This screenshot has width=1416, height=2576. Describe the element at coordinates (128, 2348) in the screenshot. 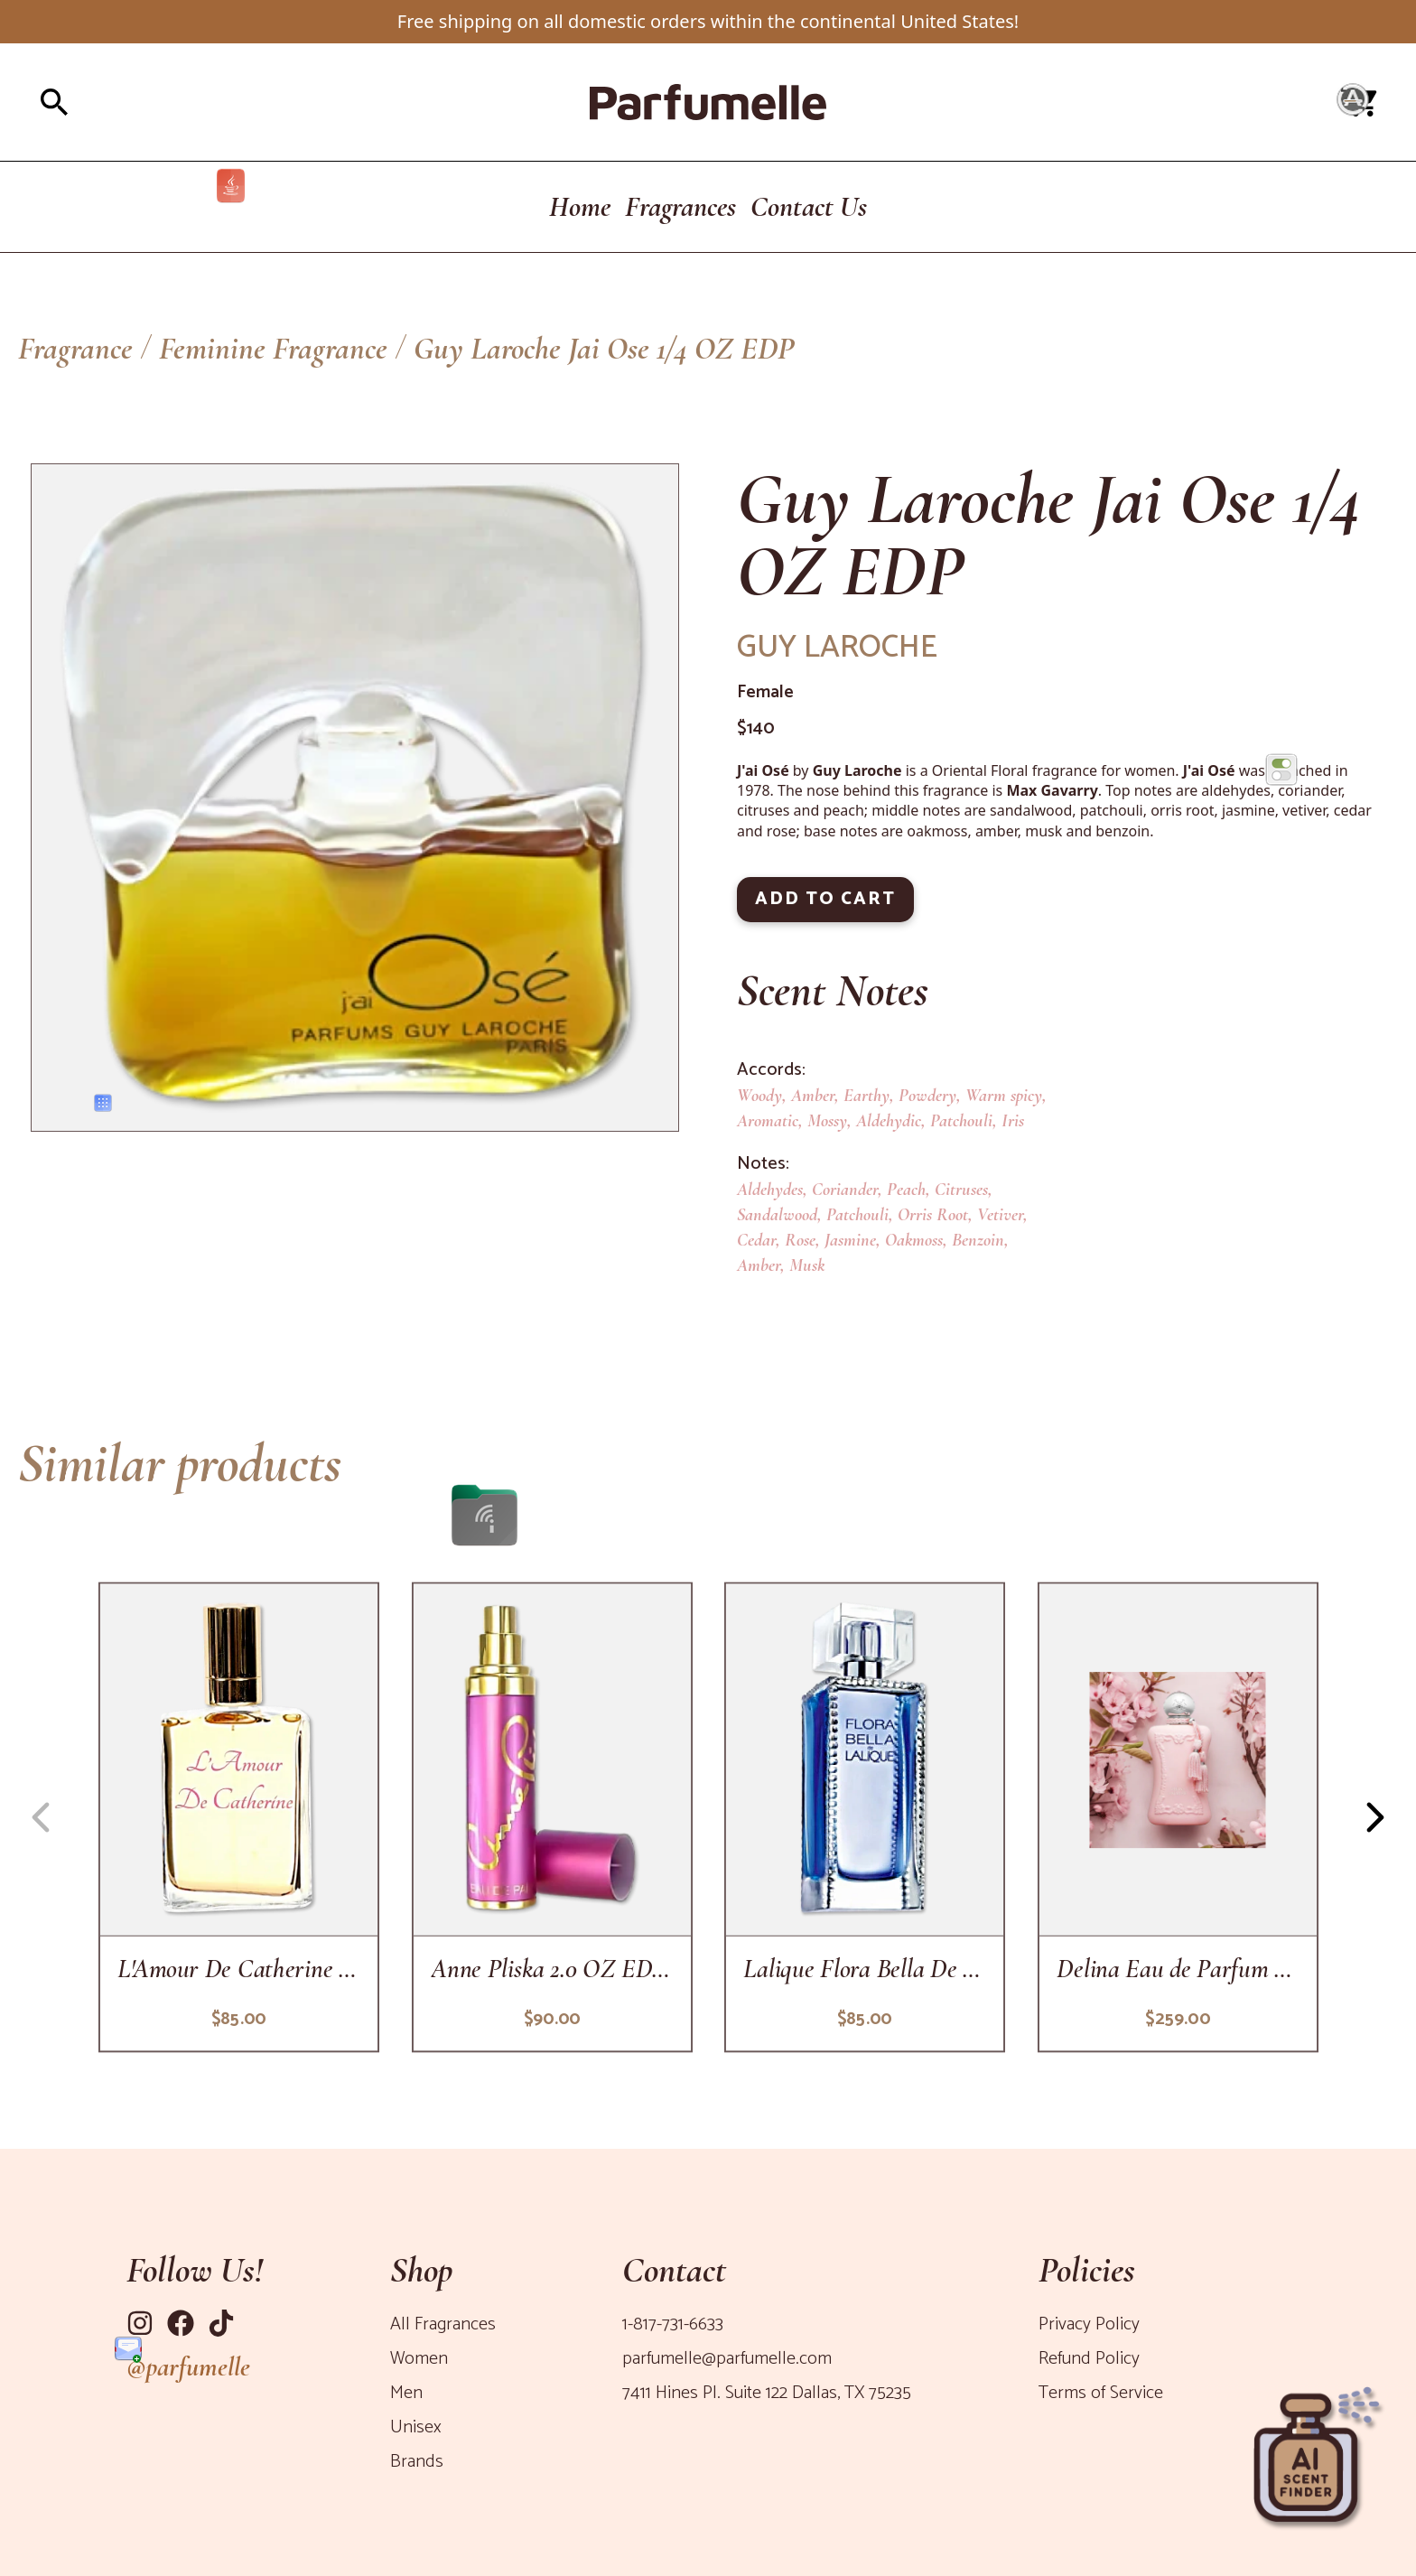

I see `compose a new email message` at that location.